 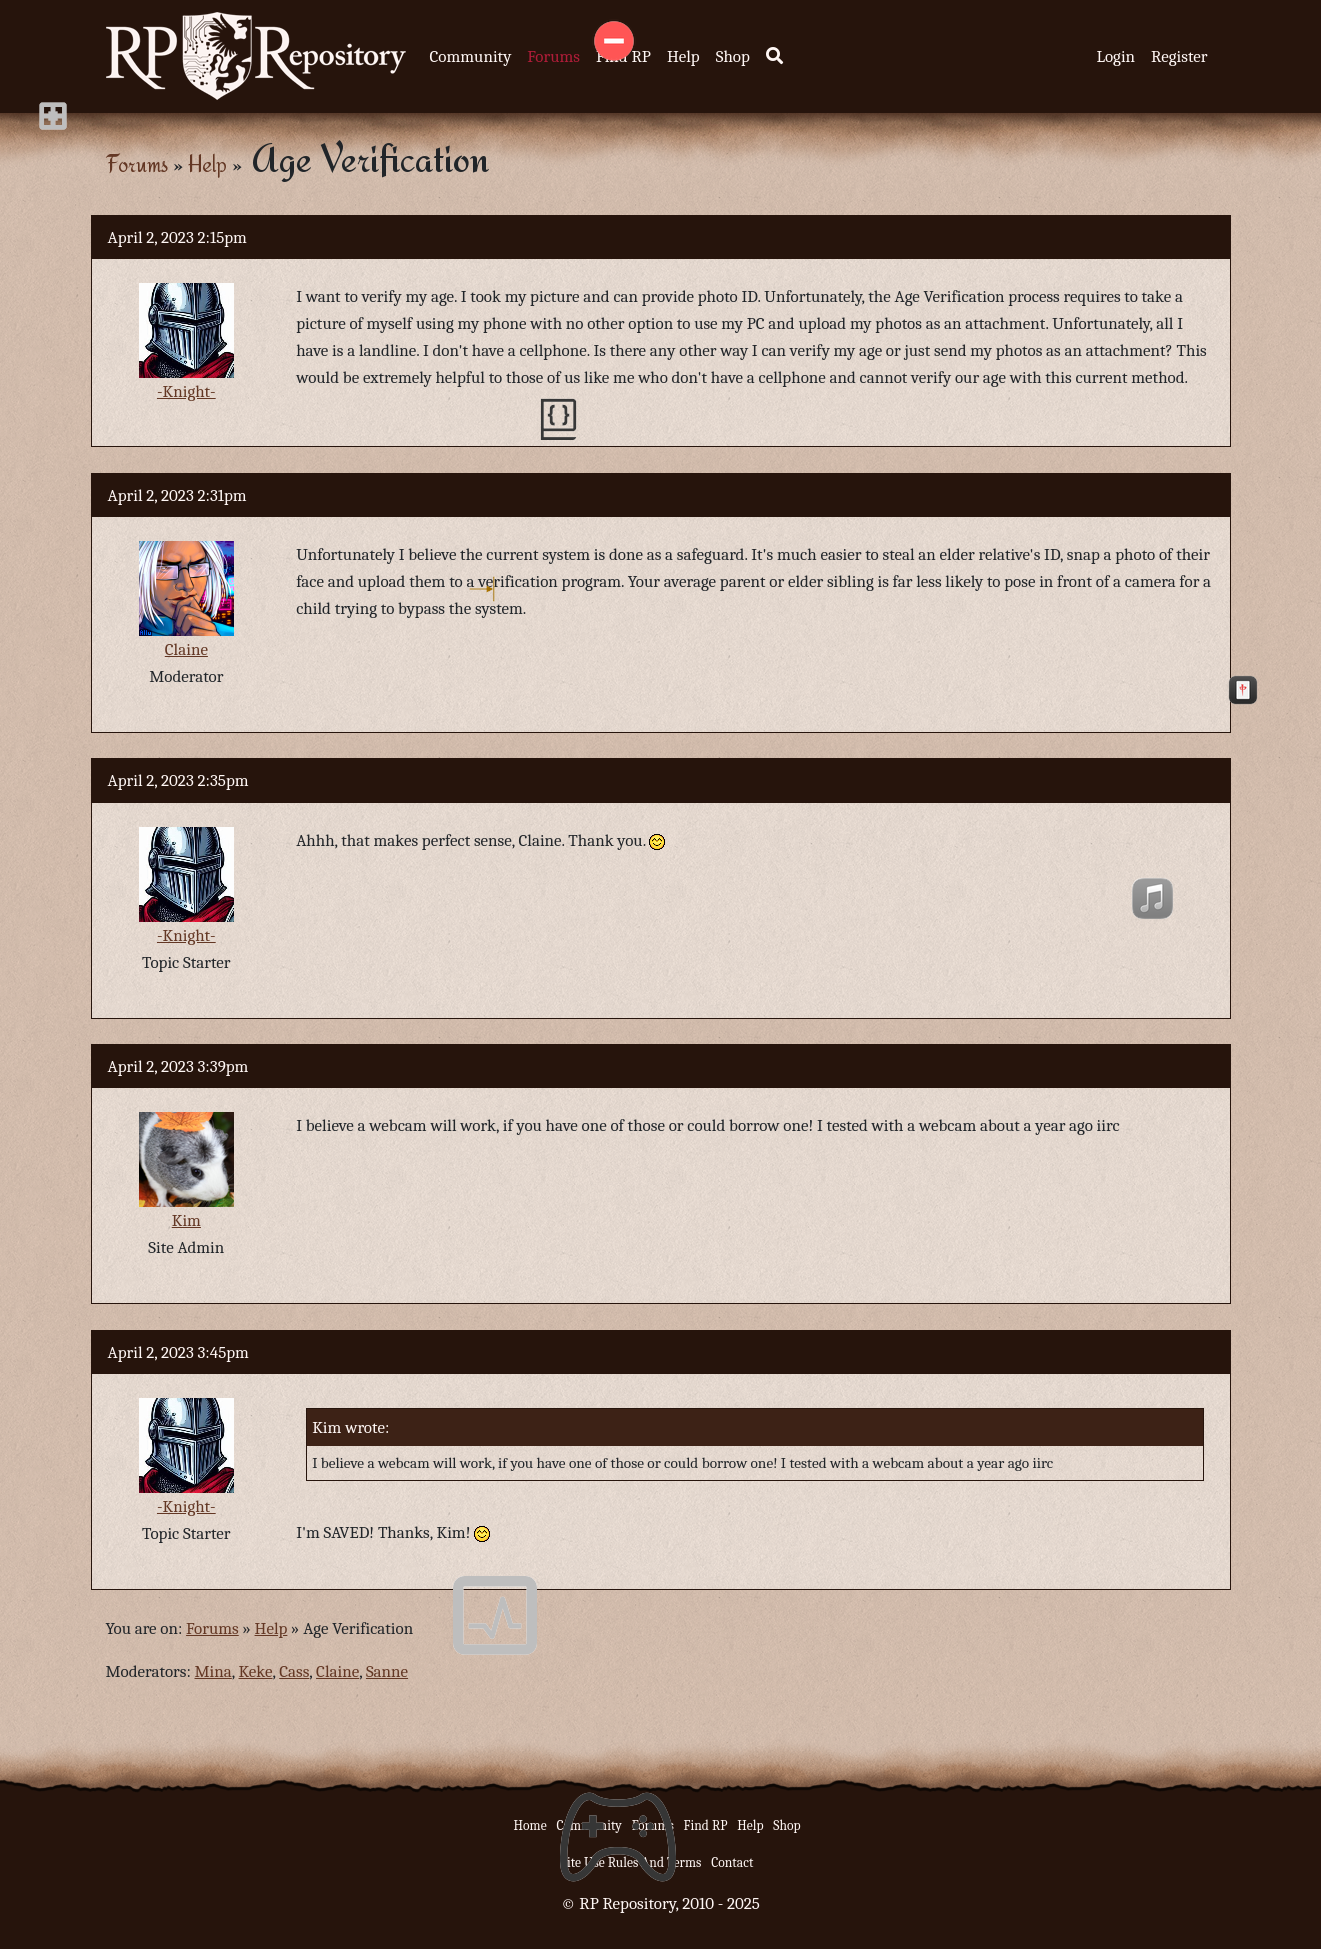 What do you see at coordinates (1243, 690) in the screenshot?
I see `launch gnome mahjongg tile matching game` at bounding box center [1243, 690].